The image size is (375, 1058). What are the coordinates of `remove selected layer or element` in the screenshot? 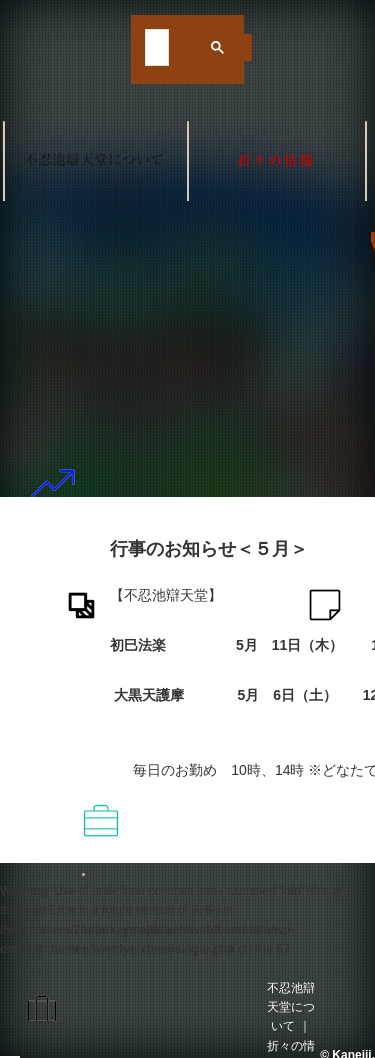 It's located at (81, 605).